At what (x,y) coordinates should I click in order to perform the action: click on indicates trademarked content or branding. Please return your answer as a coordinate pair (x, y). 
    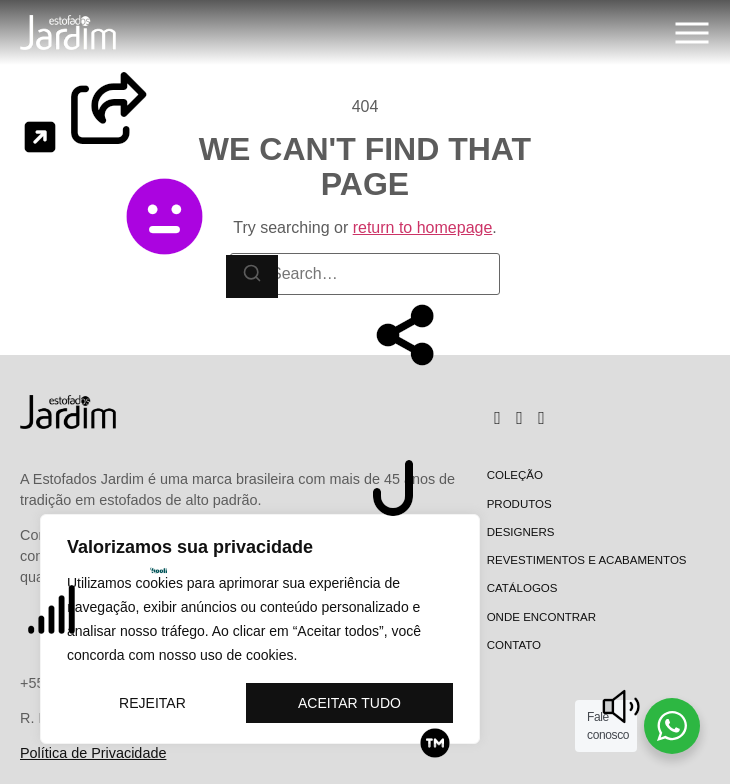
    Looking at the image, I should click on (435, 743).